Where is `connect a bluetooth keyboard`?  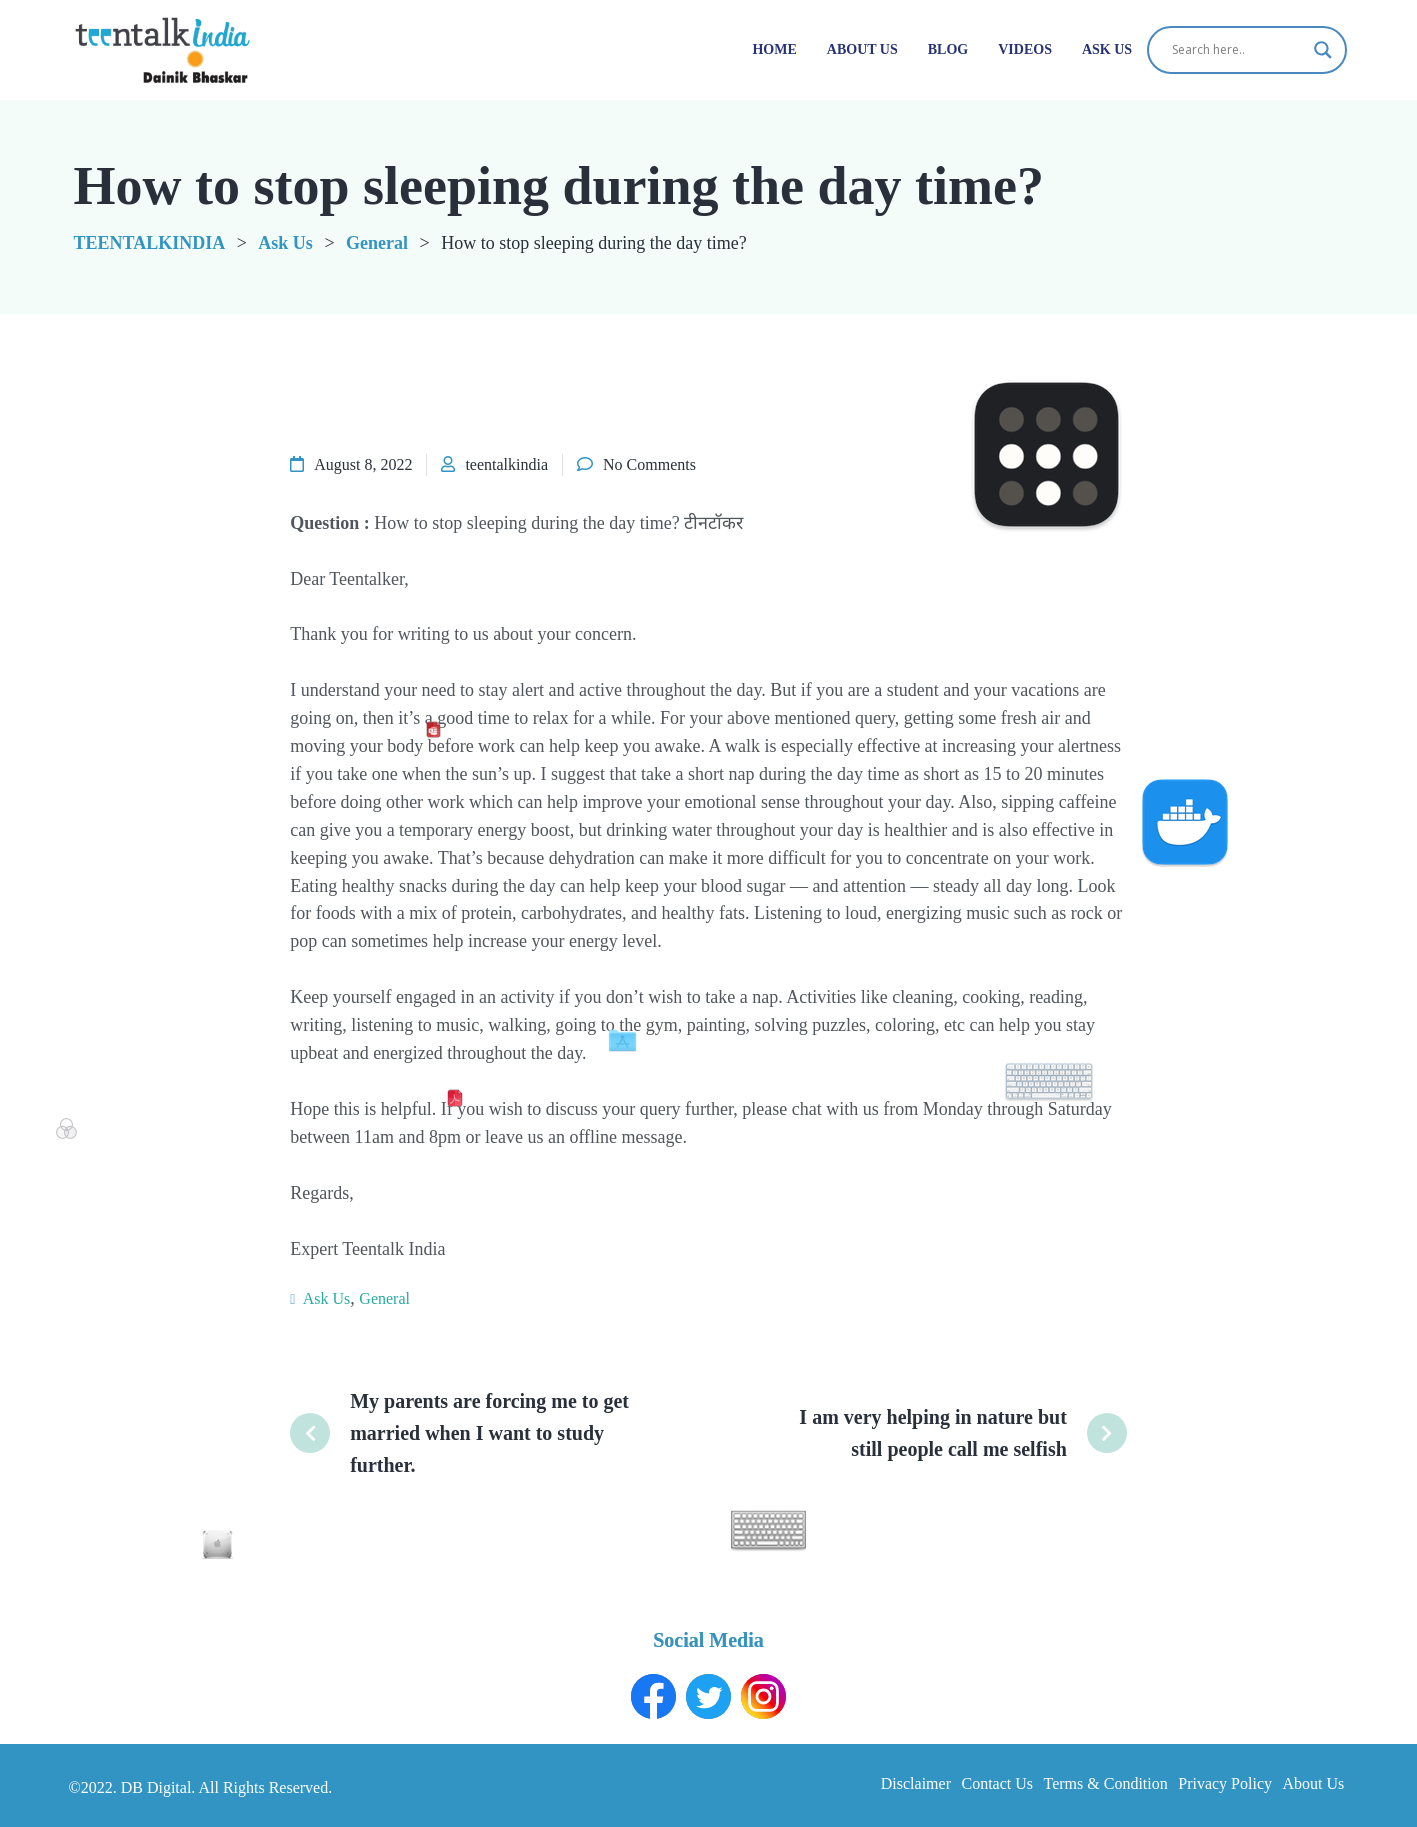 connect a bluetooth keyboard is located at coordinates (1049, 1081).